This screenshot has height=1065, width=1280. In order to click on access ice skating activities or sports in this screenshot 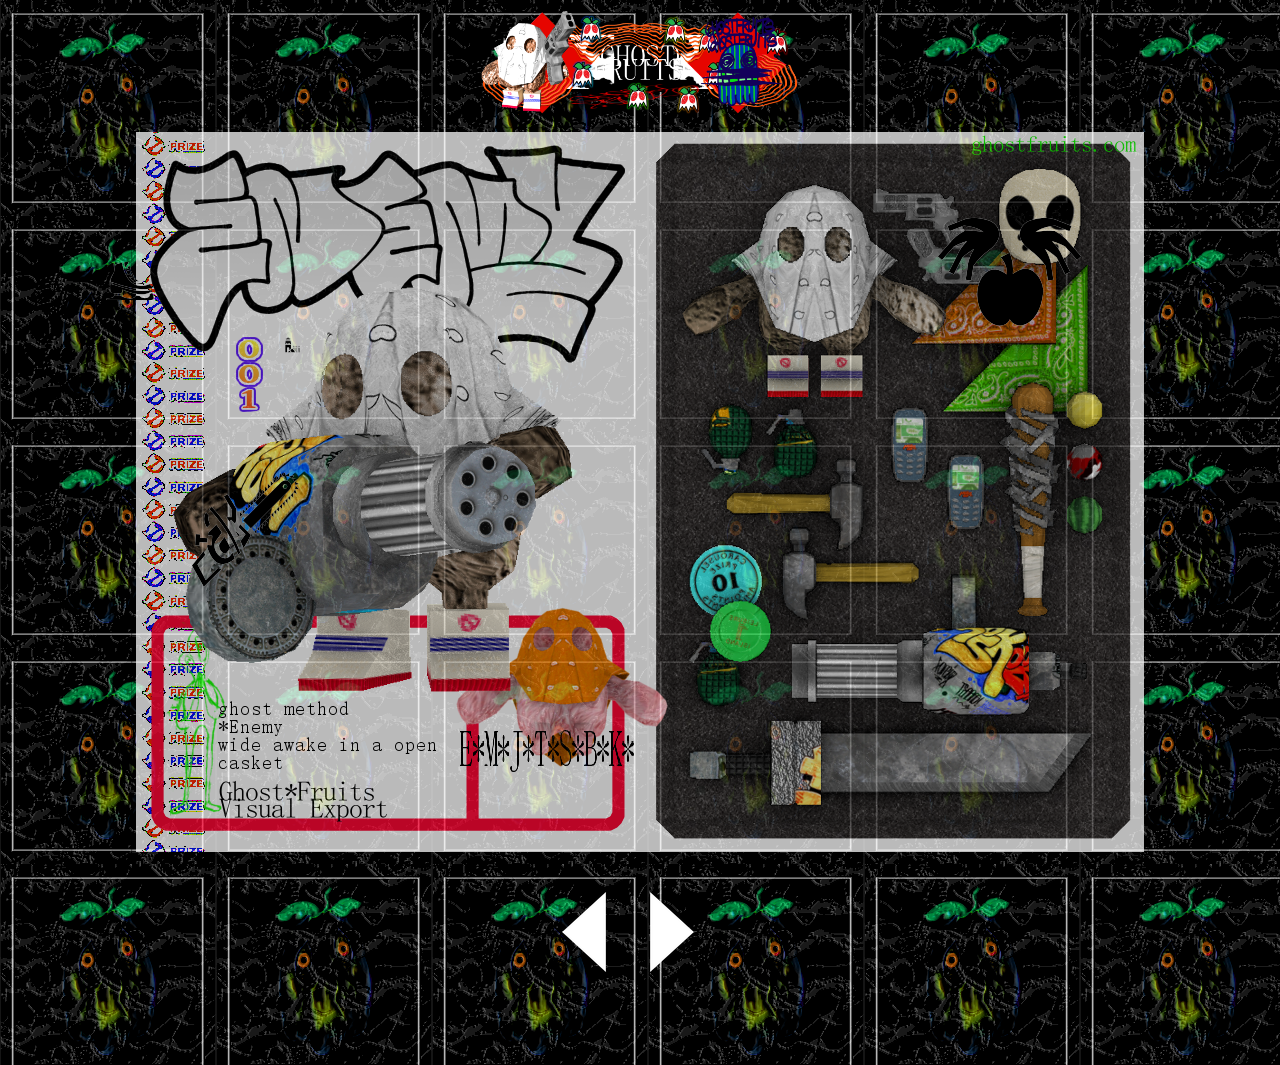, I will do `click(130, 281)`.